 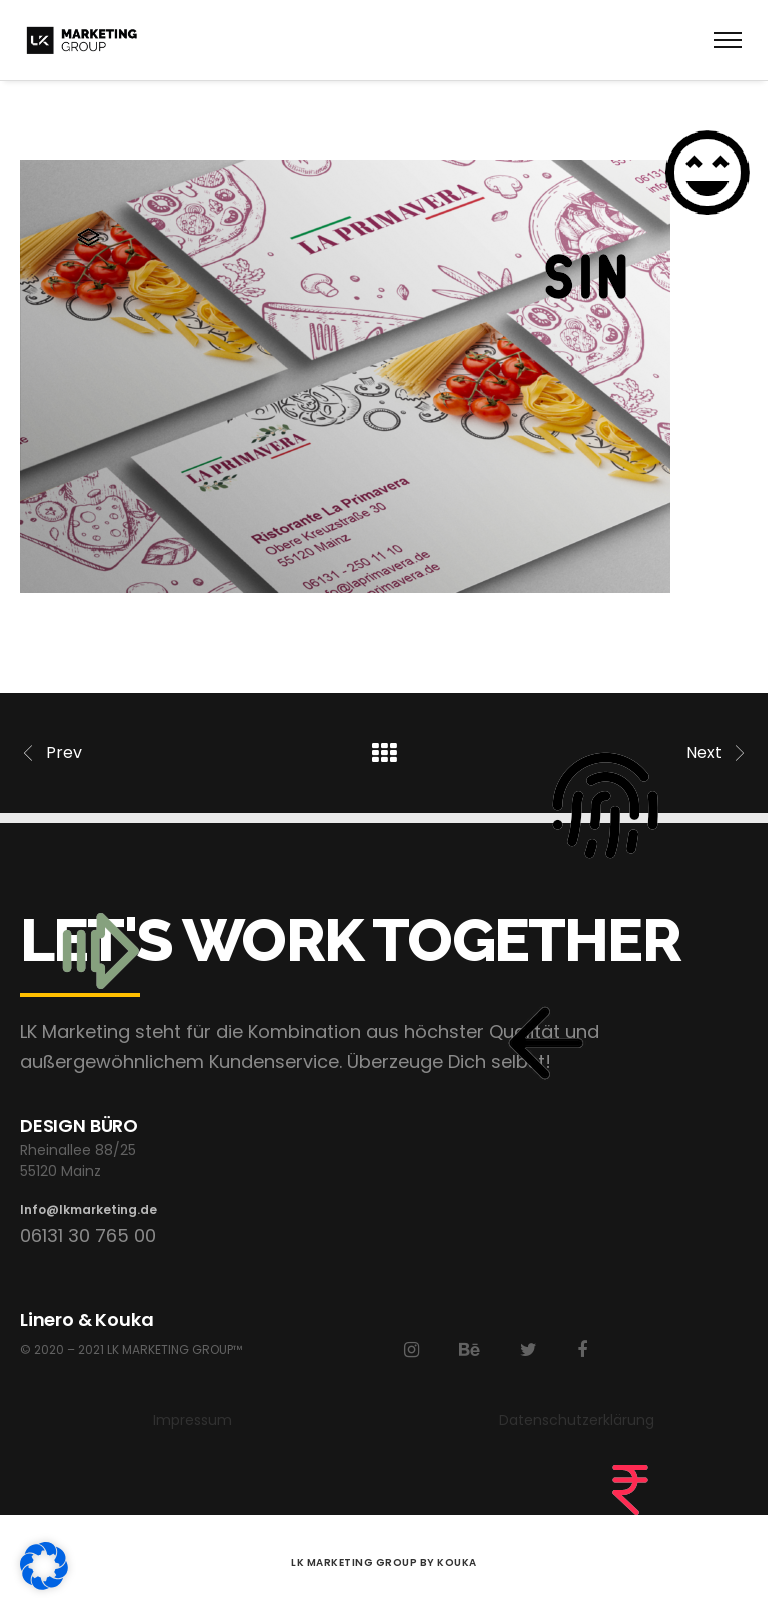 I want to click on view layers or stacked content, so click(x=88, y=237).